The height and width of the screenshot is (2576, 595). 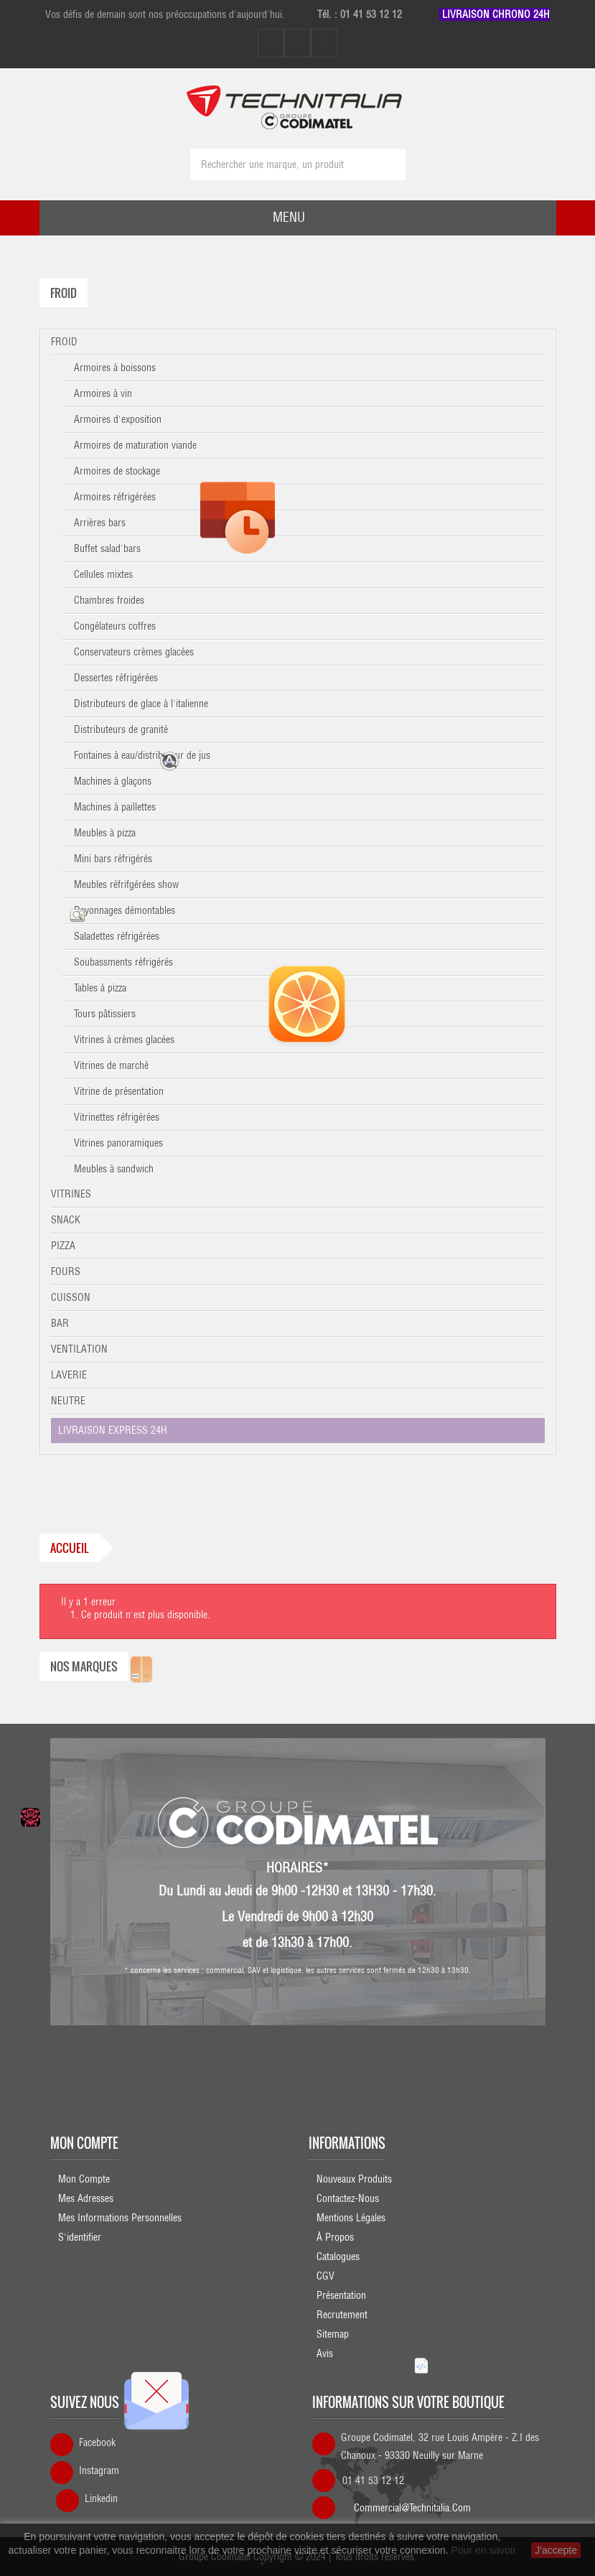 I want to click on open clementine music player, so click(x=306, y=1004).